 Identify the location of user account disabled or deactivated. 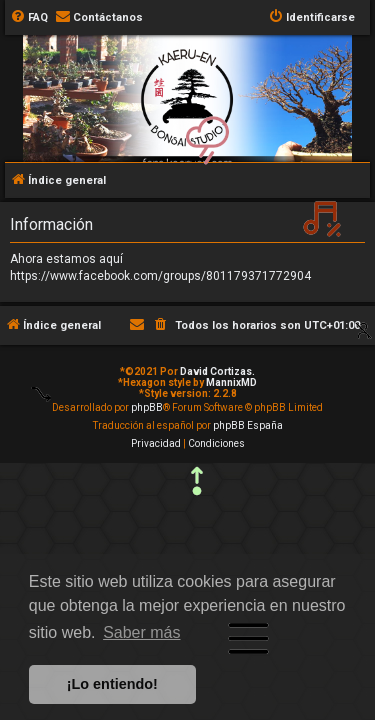
(363, 330).